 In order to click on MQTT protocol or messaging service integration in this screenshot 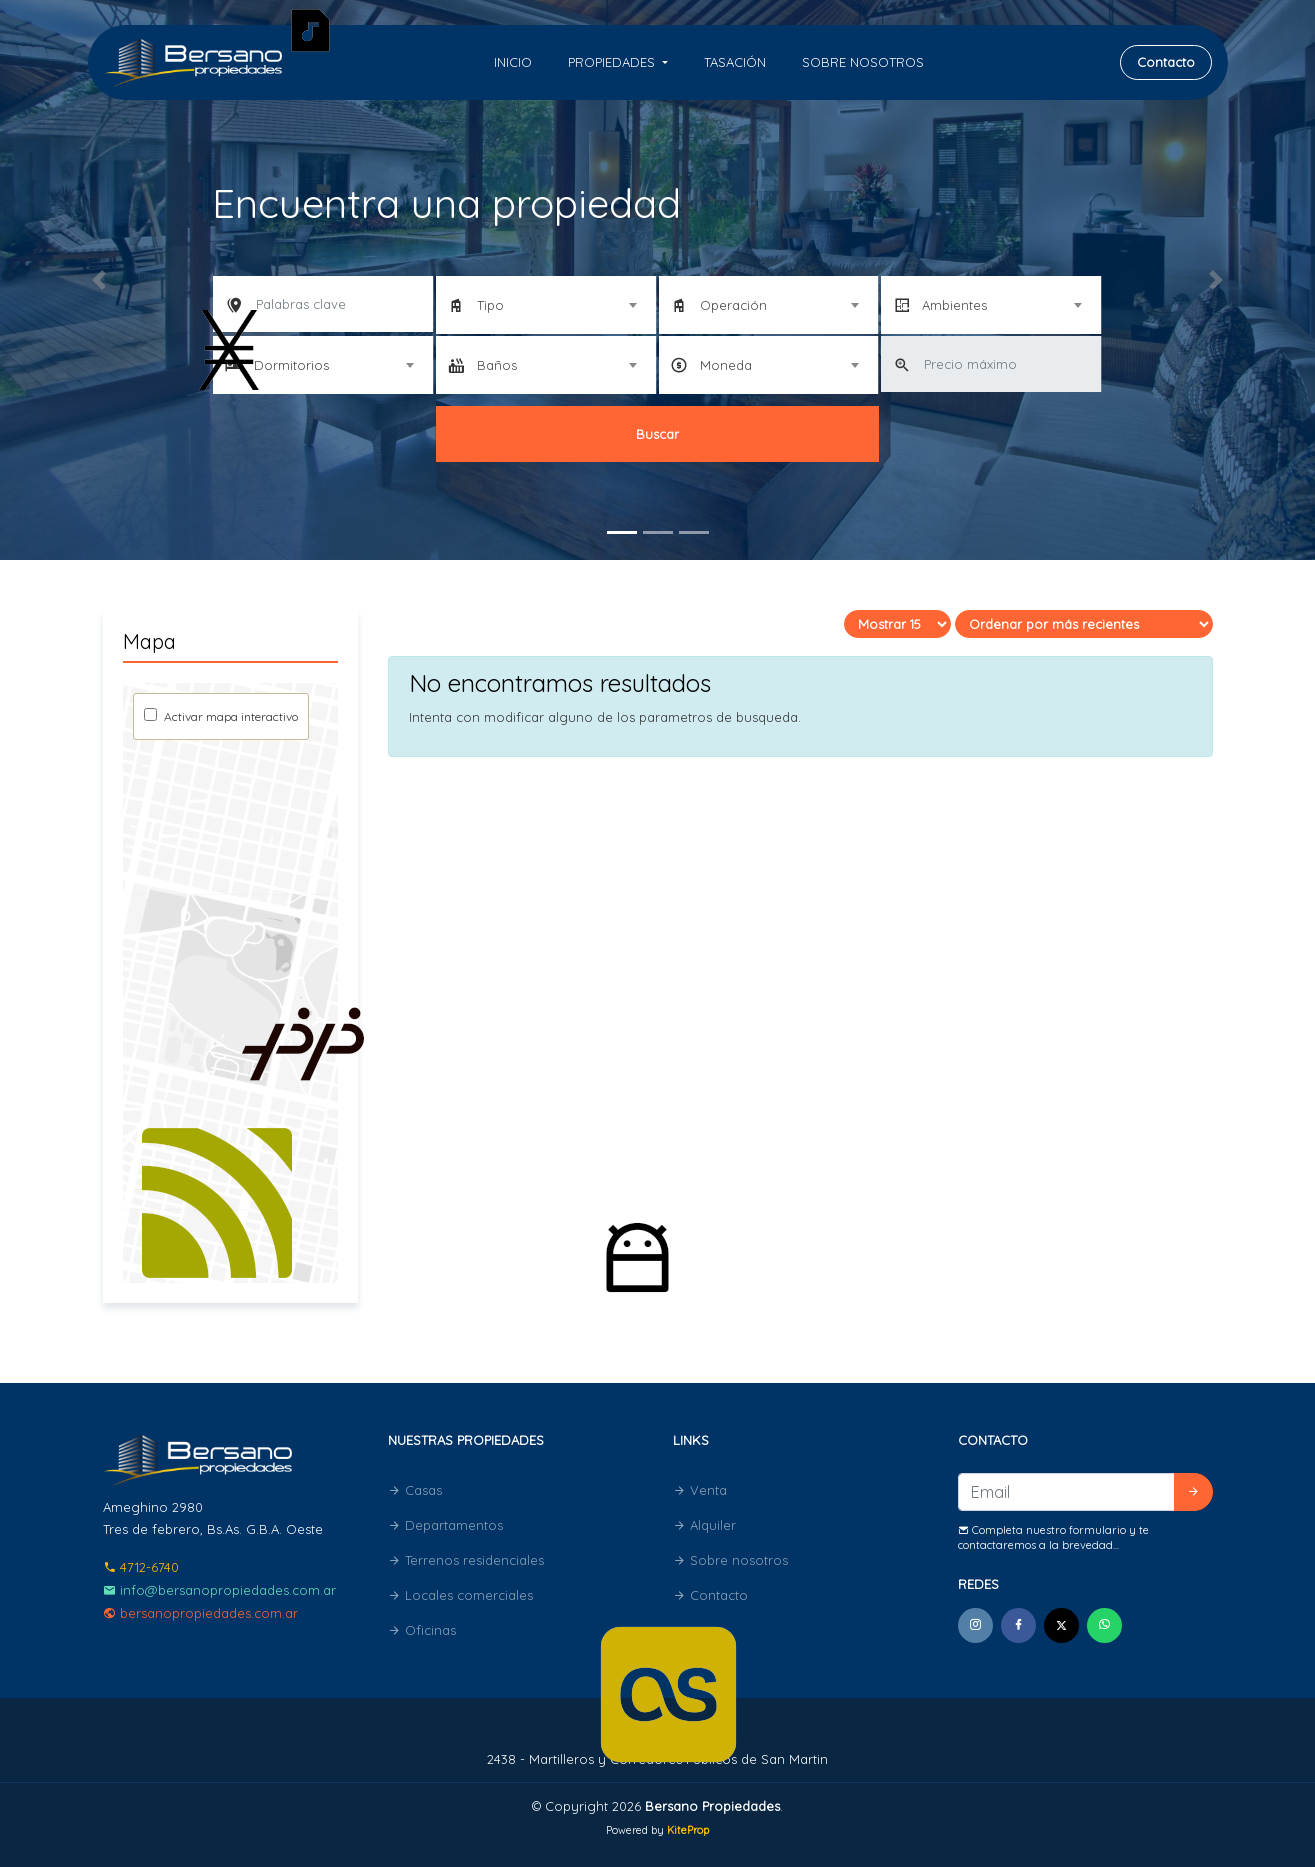, I will do `click(217, 1203)`.